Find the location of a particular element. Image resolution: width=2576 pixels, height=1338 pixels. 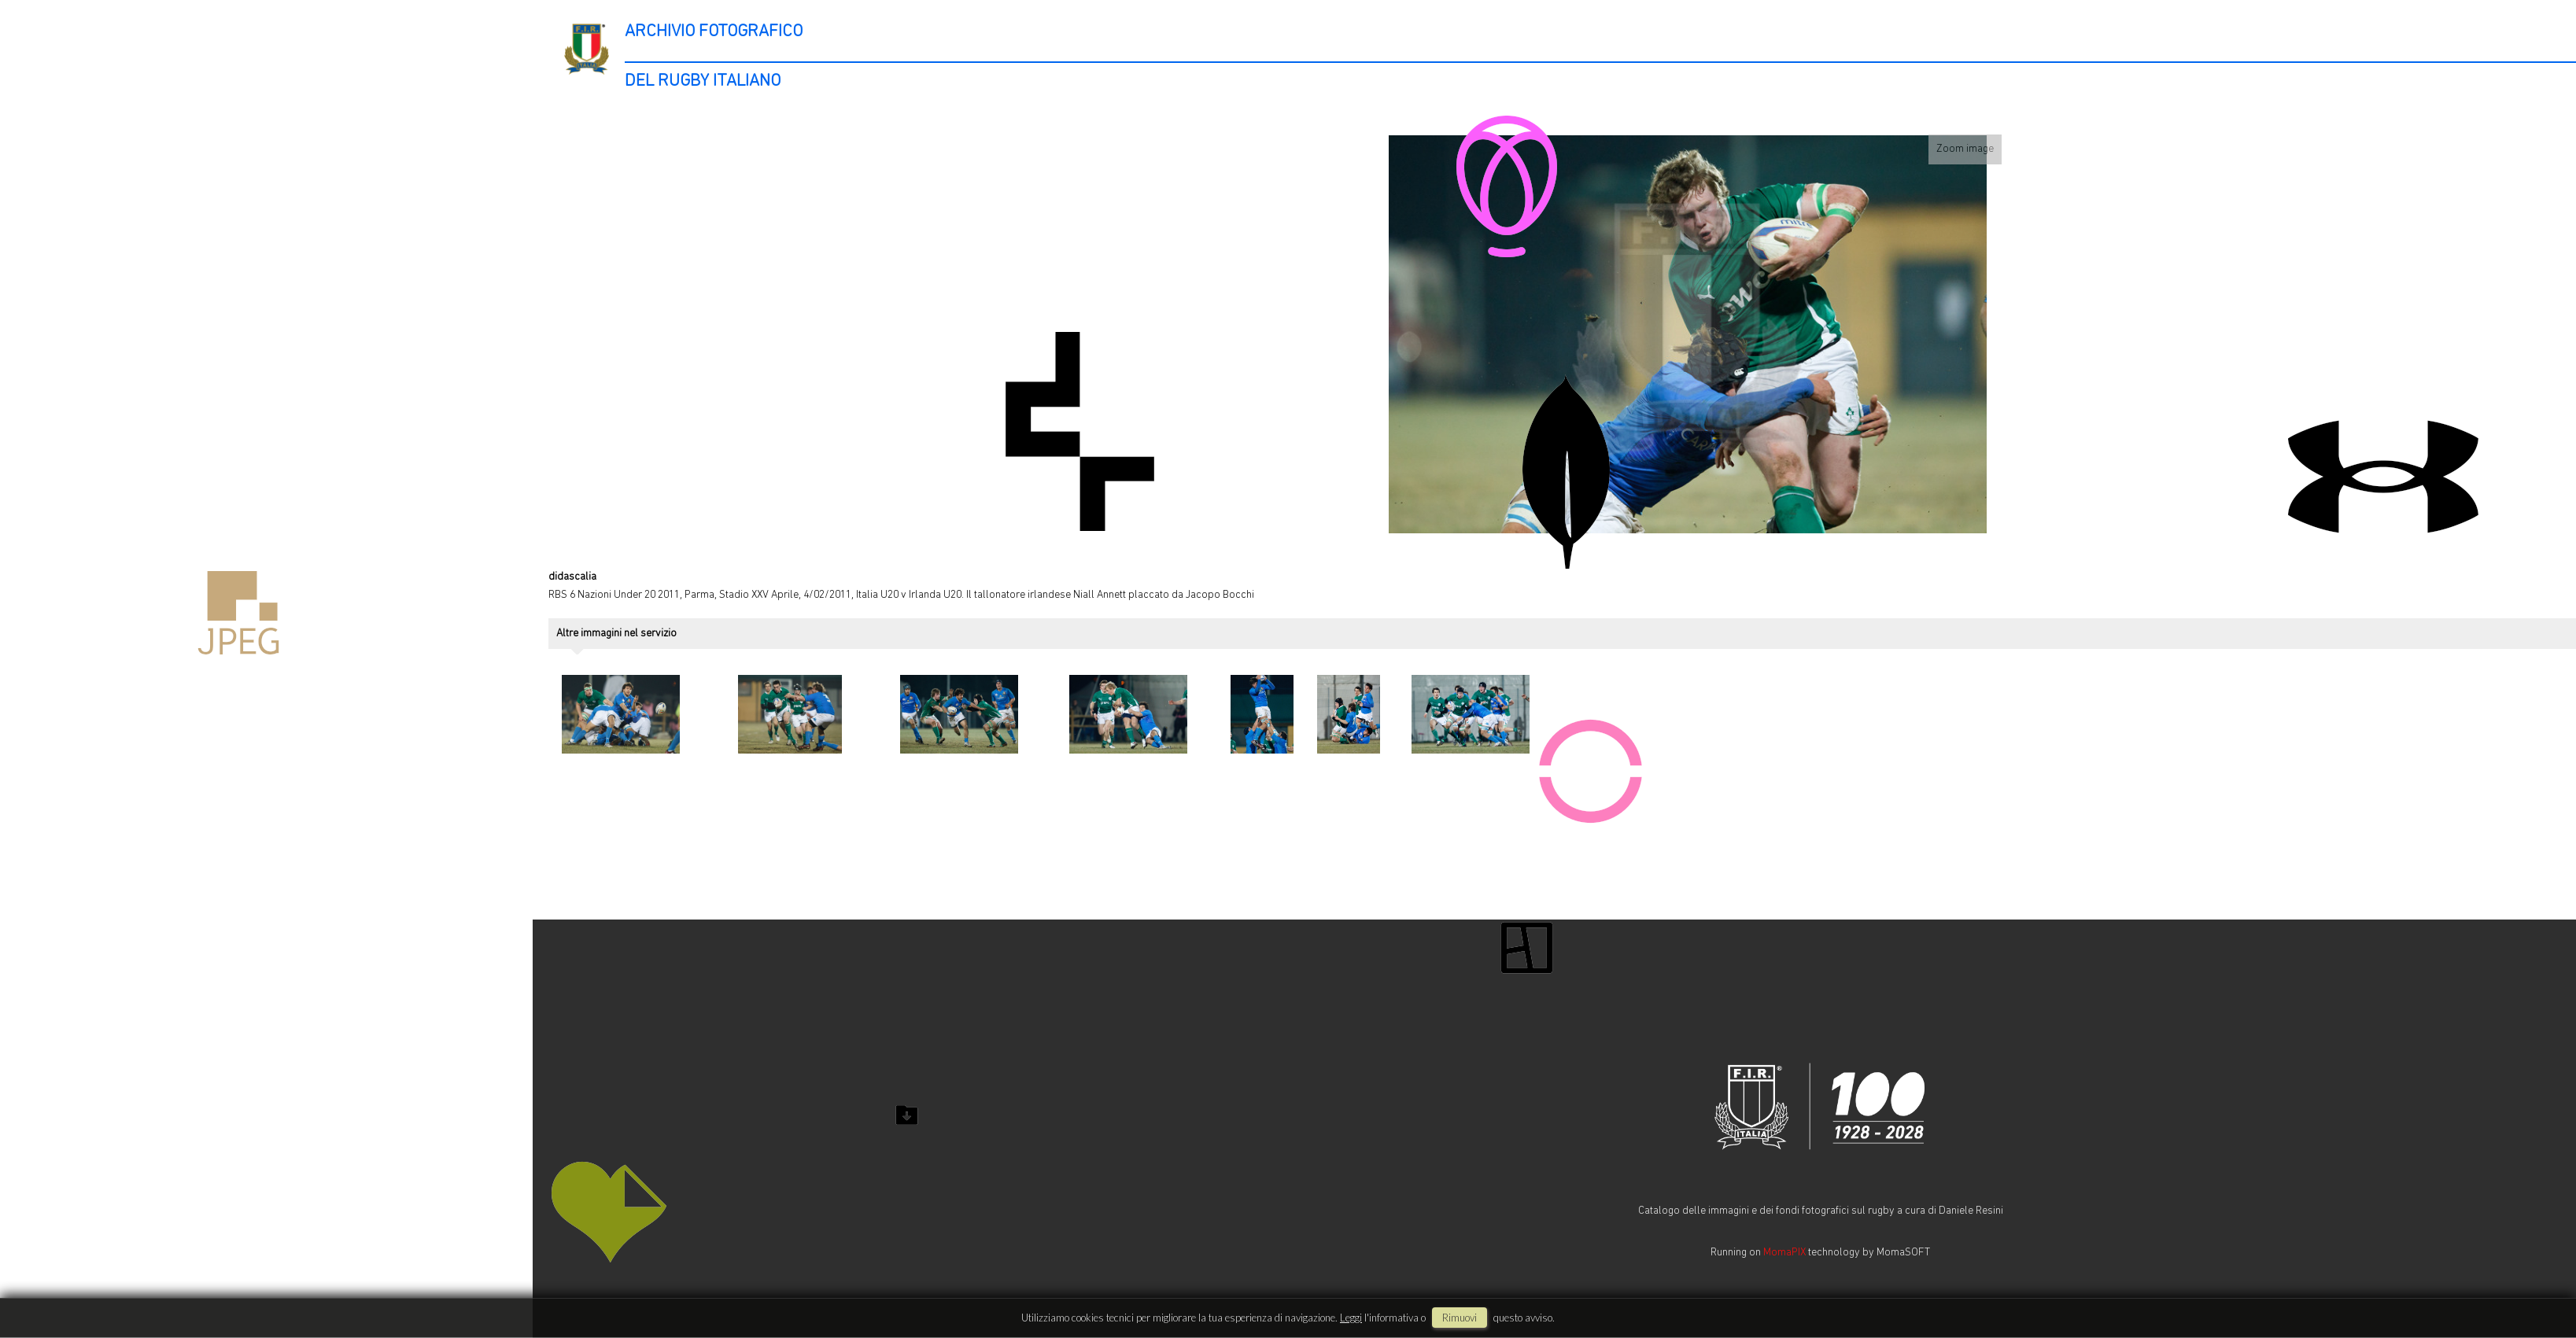

open the Uphold app is located at coordinates (1507, 186).